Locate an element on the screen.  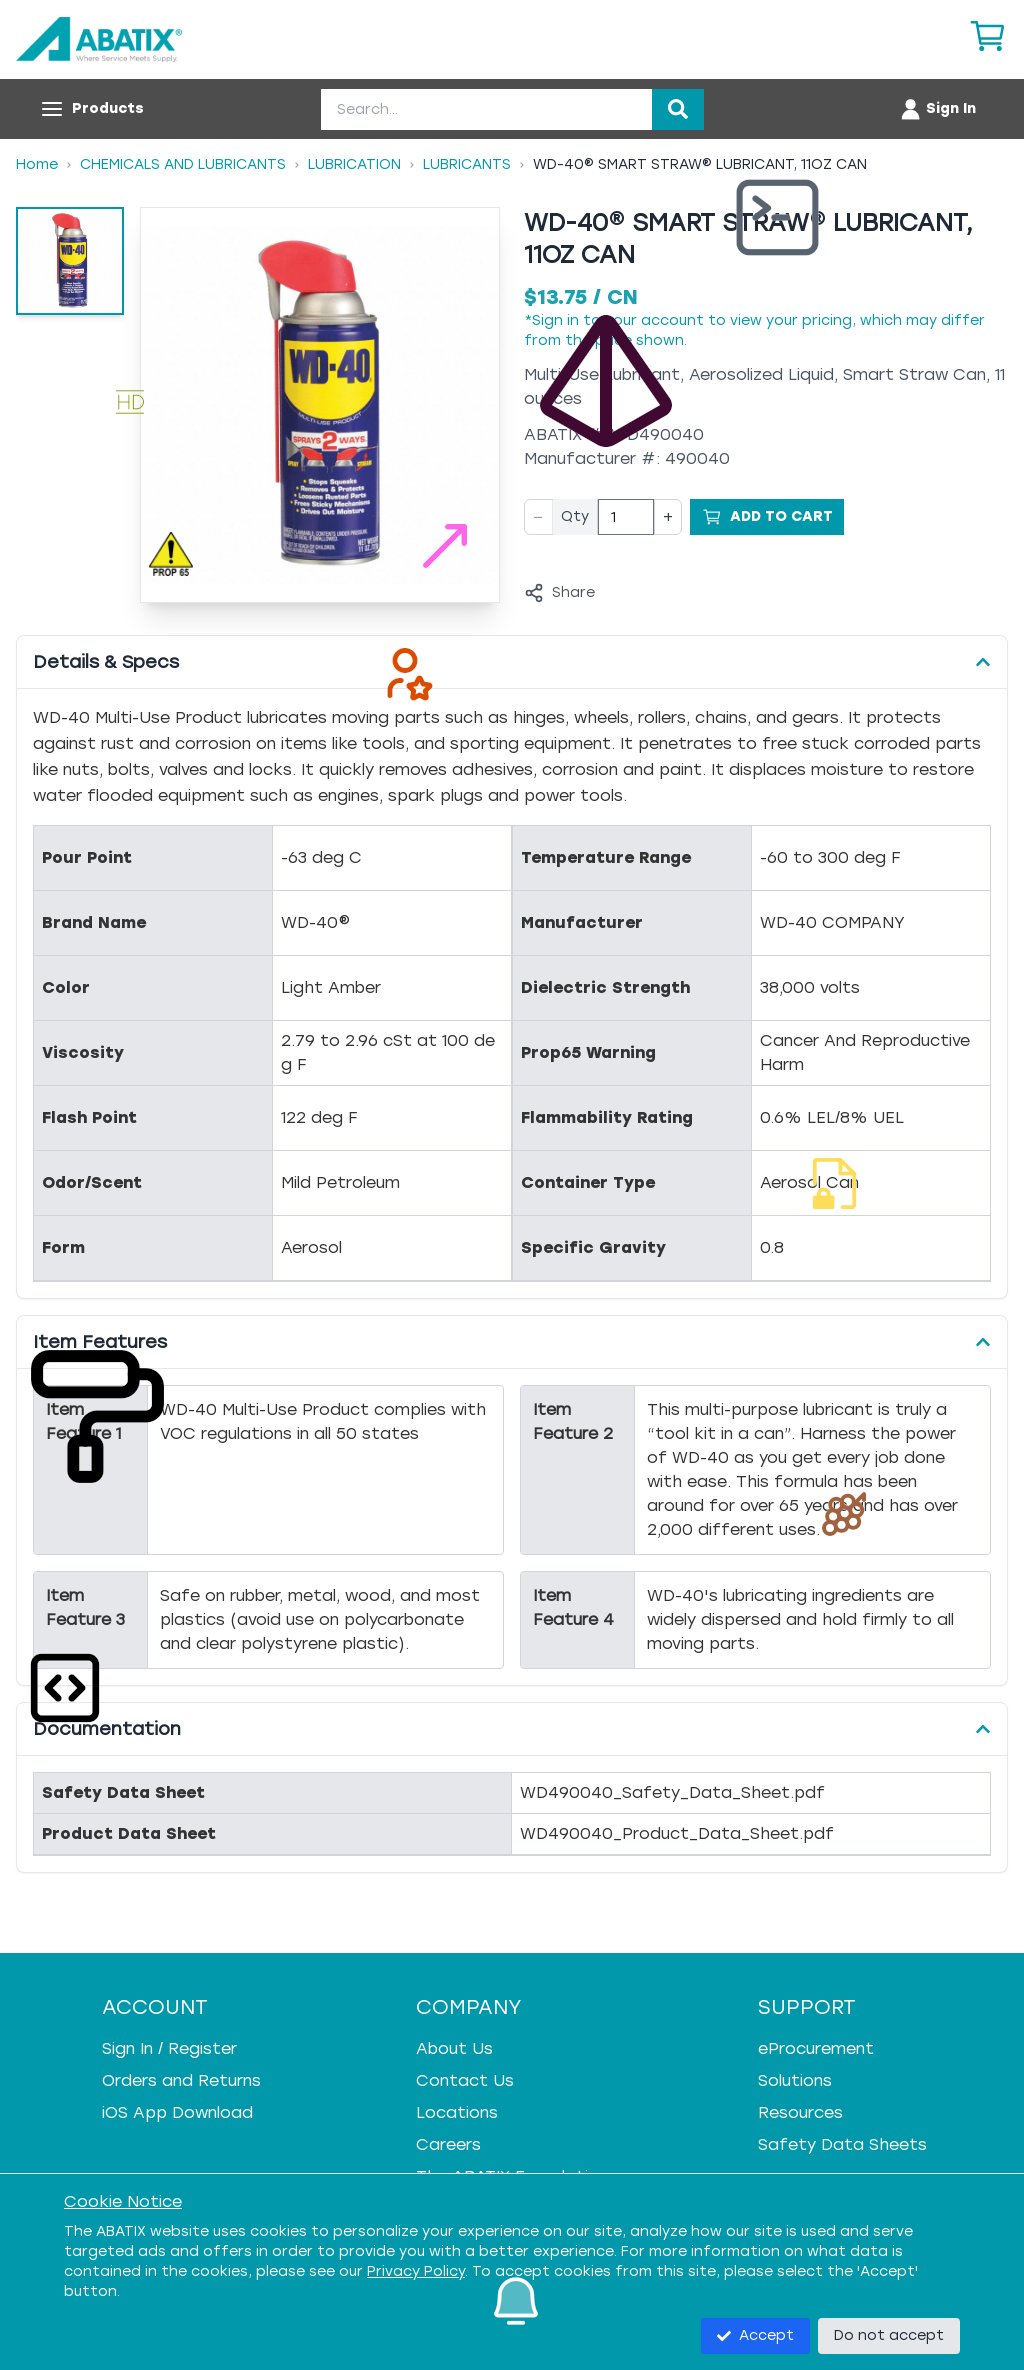
view or access favorite user is located at coordinates (405, 673).